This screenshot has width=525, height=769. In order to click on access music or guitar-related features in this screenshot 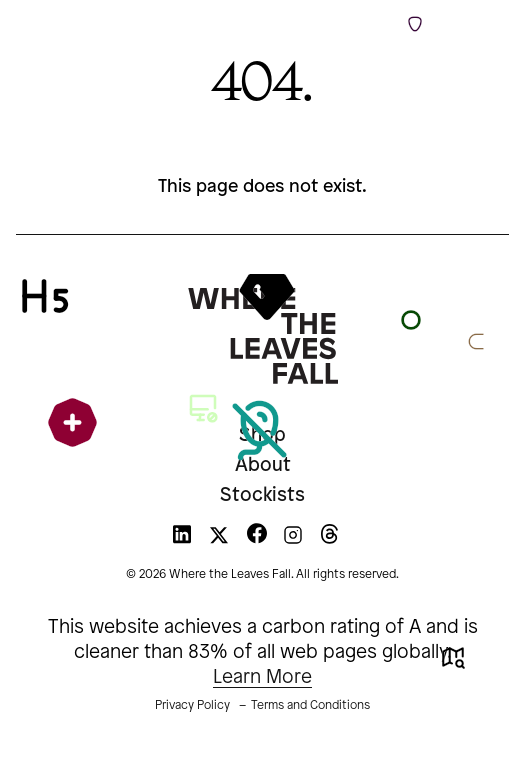, I will do `click(415, 24)`.